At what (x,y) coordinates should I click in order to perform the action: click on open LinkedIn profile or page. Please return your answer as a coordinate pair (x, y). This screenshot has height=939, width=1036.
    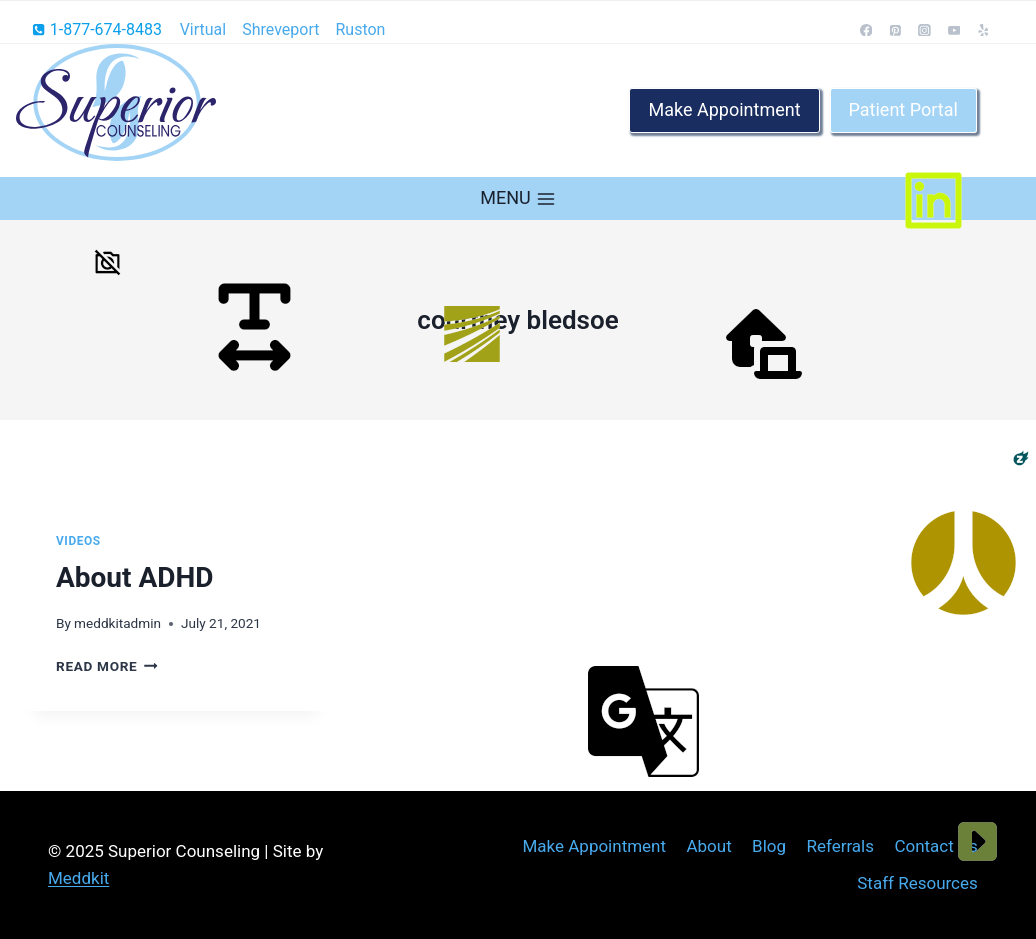
    Looking at the image, I should click on (933, 200).